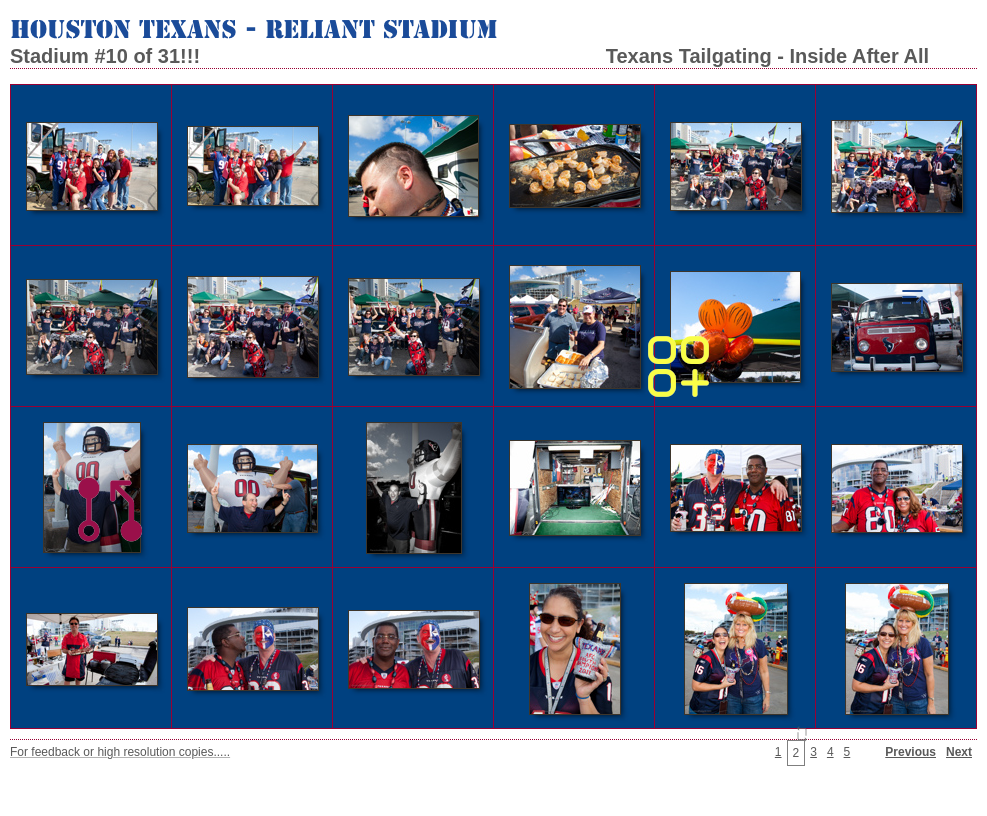  What do you see at coordinates (915, 301) in the screenshot?
I see `sort list in ascending order` at bounding box center [915, 301].